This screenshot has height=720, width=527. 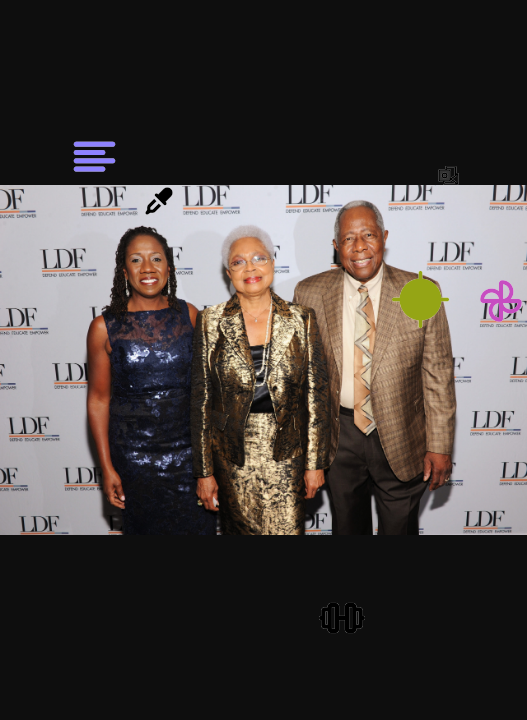 What do you see at coordinates (448, 175) in the screenshot?
I see `open microsoft outlook email app` at bounding box center [448, 175].